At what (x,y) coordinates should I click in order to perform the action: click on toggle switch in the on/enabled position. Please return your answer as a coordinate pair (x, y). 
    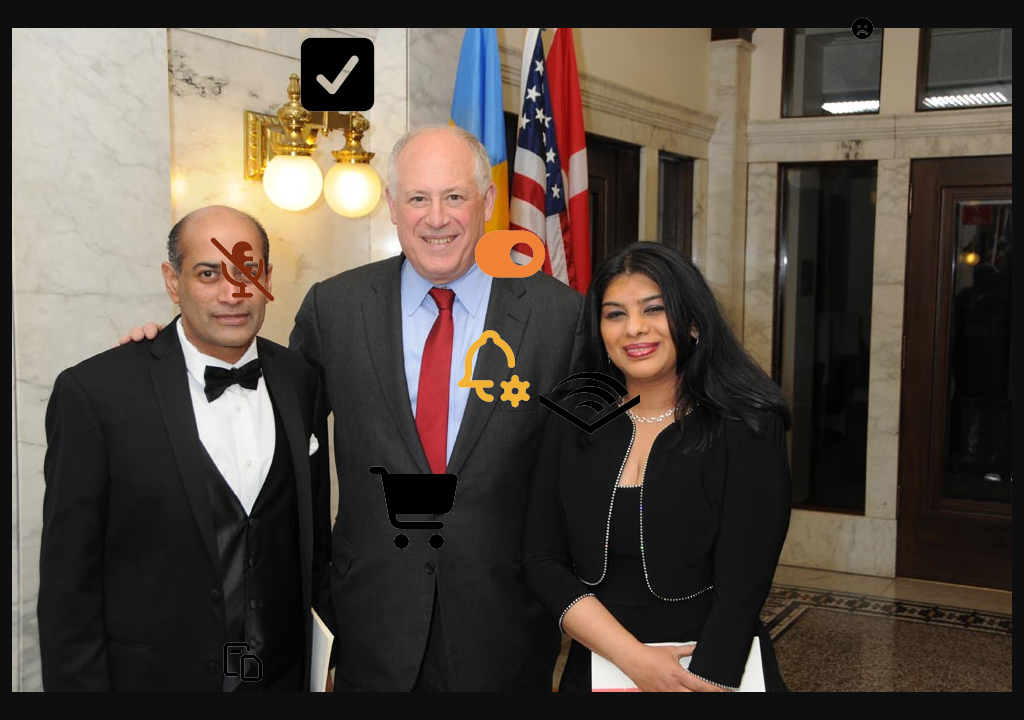
    Looking at the image, I should click on (510, 254).